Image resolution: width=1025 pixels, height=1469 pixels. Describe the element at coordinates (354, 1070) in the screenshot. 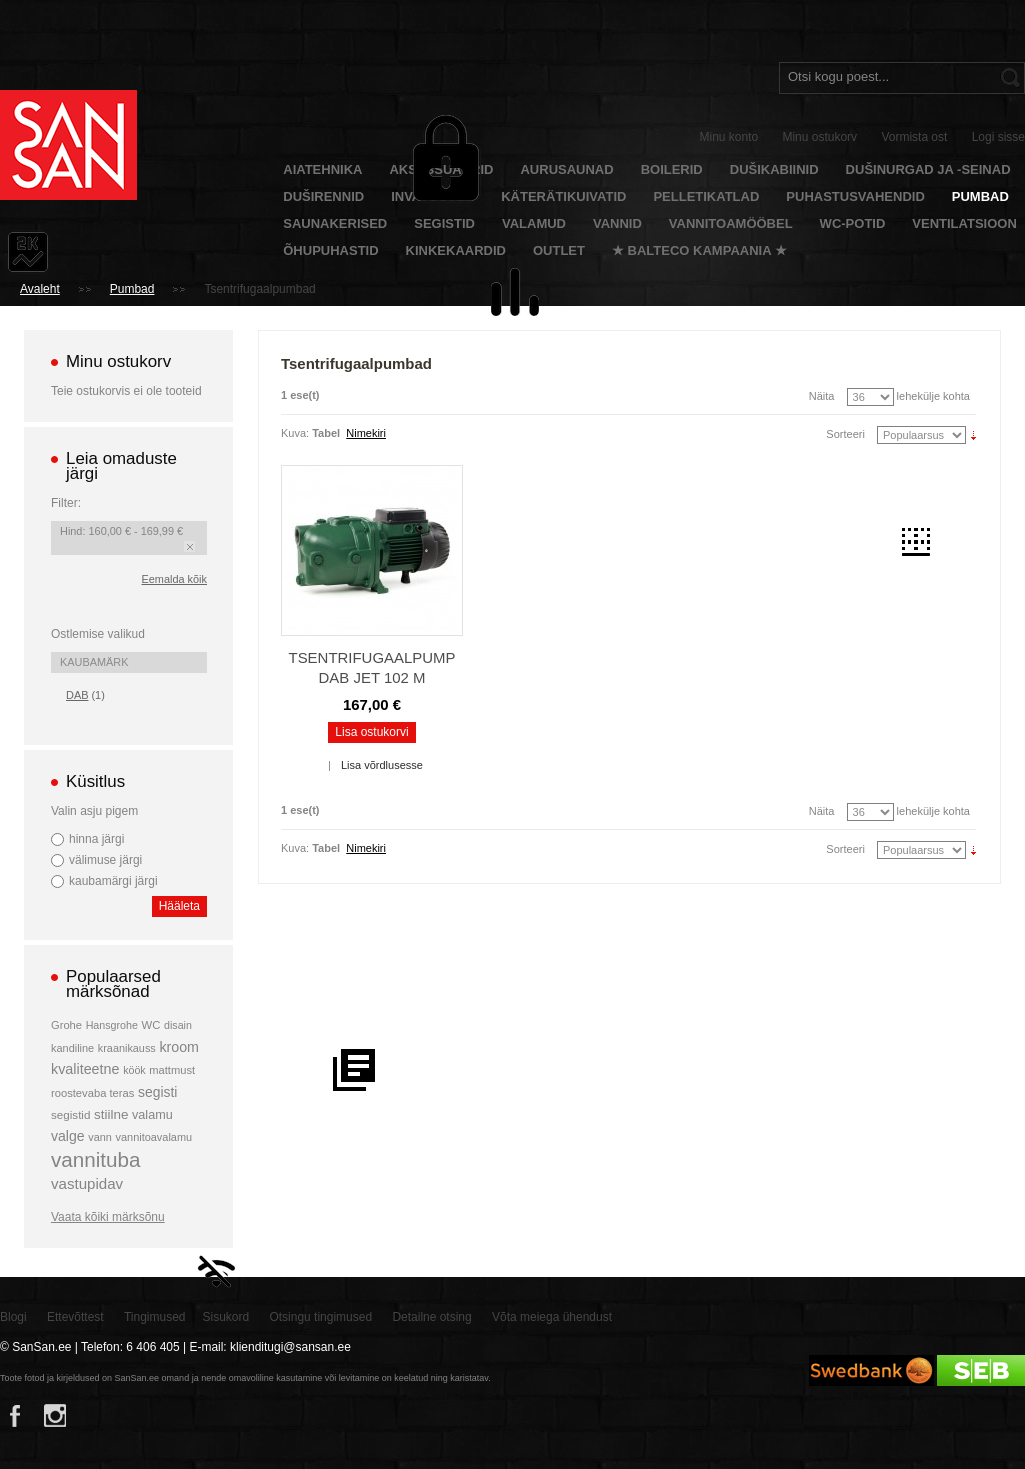

I see `access your document library` at that location.